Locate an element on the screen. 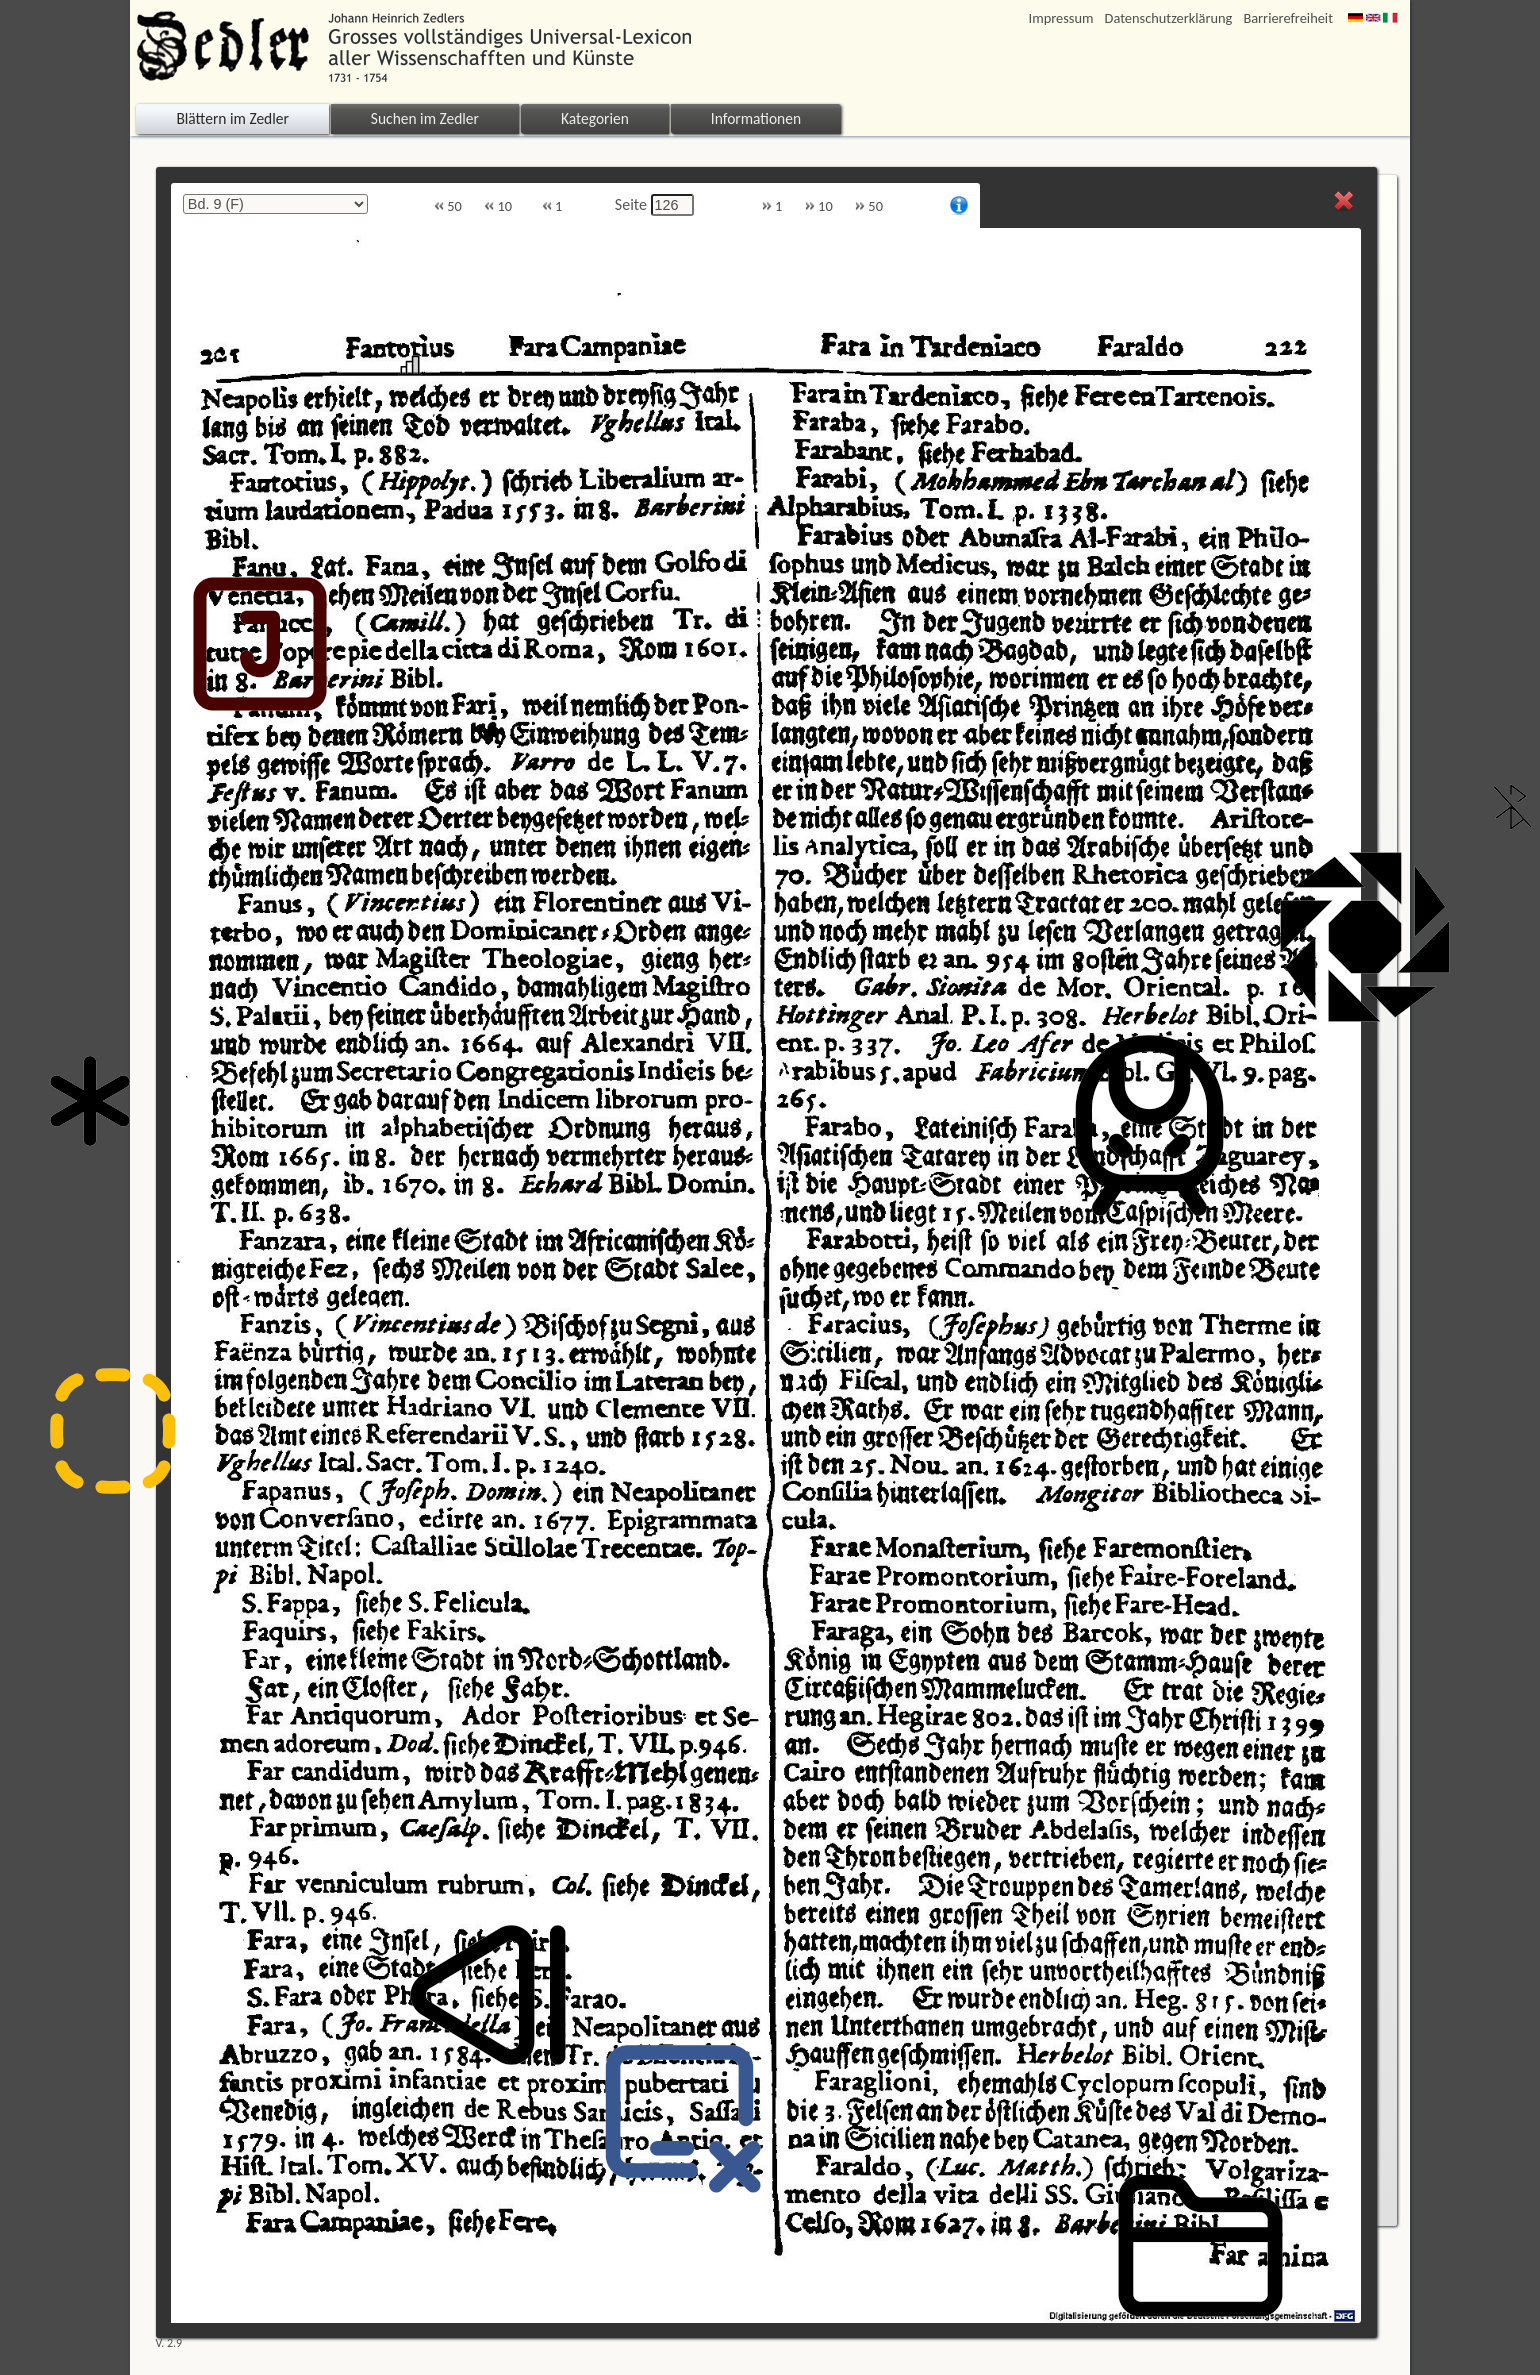 This screenshot has width=1540, height=2375. bluetooth is disabled or unavailable is located at coordinates (1511, 807).